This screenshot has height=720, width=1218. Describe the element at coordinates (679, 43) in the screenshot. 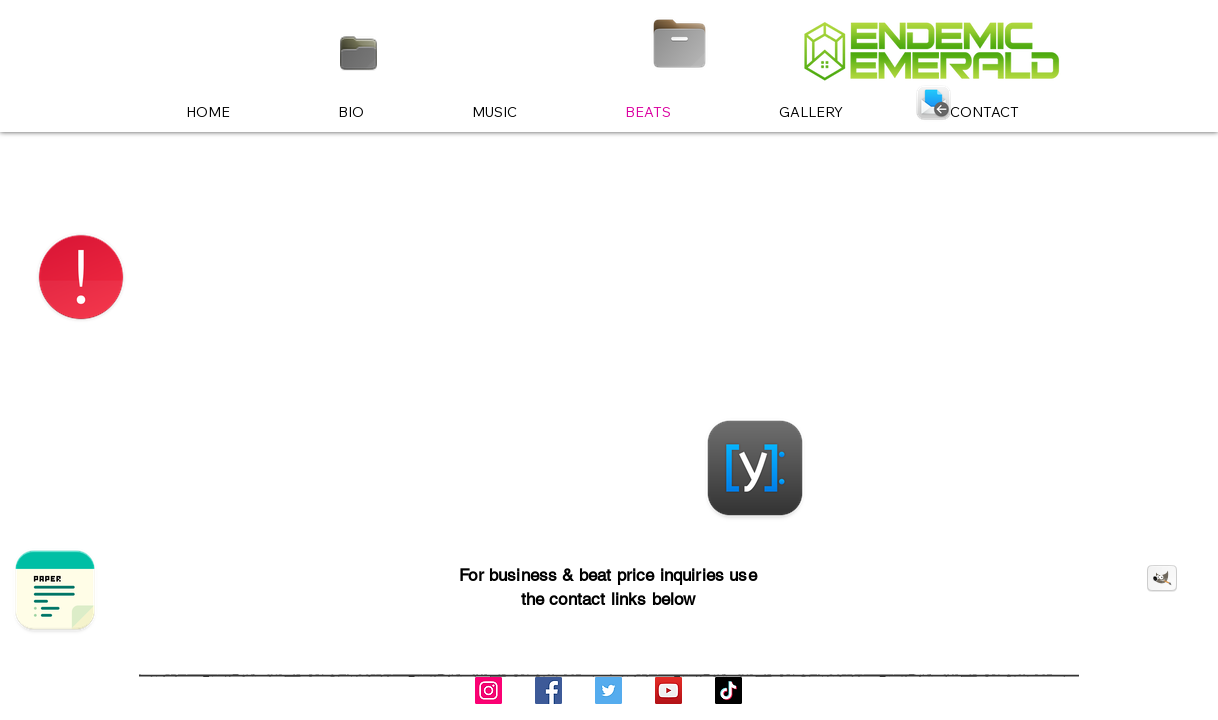

I see `open the file manager app` at that location.